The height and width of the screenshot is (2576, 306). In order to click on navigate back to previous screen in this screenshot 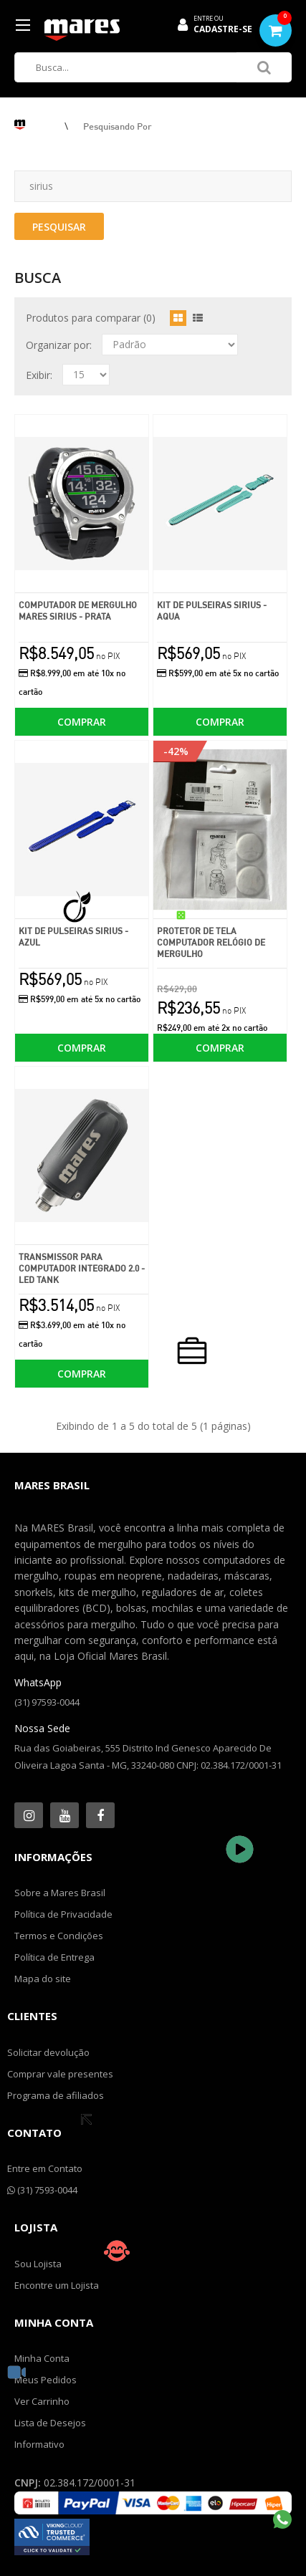, I will do `click(86, 2119)`.